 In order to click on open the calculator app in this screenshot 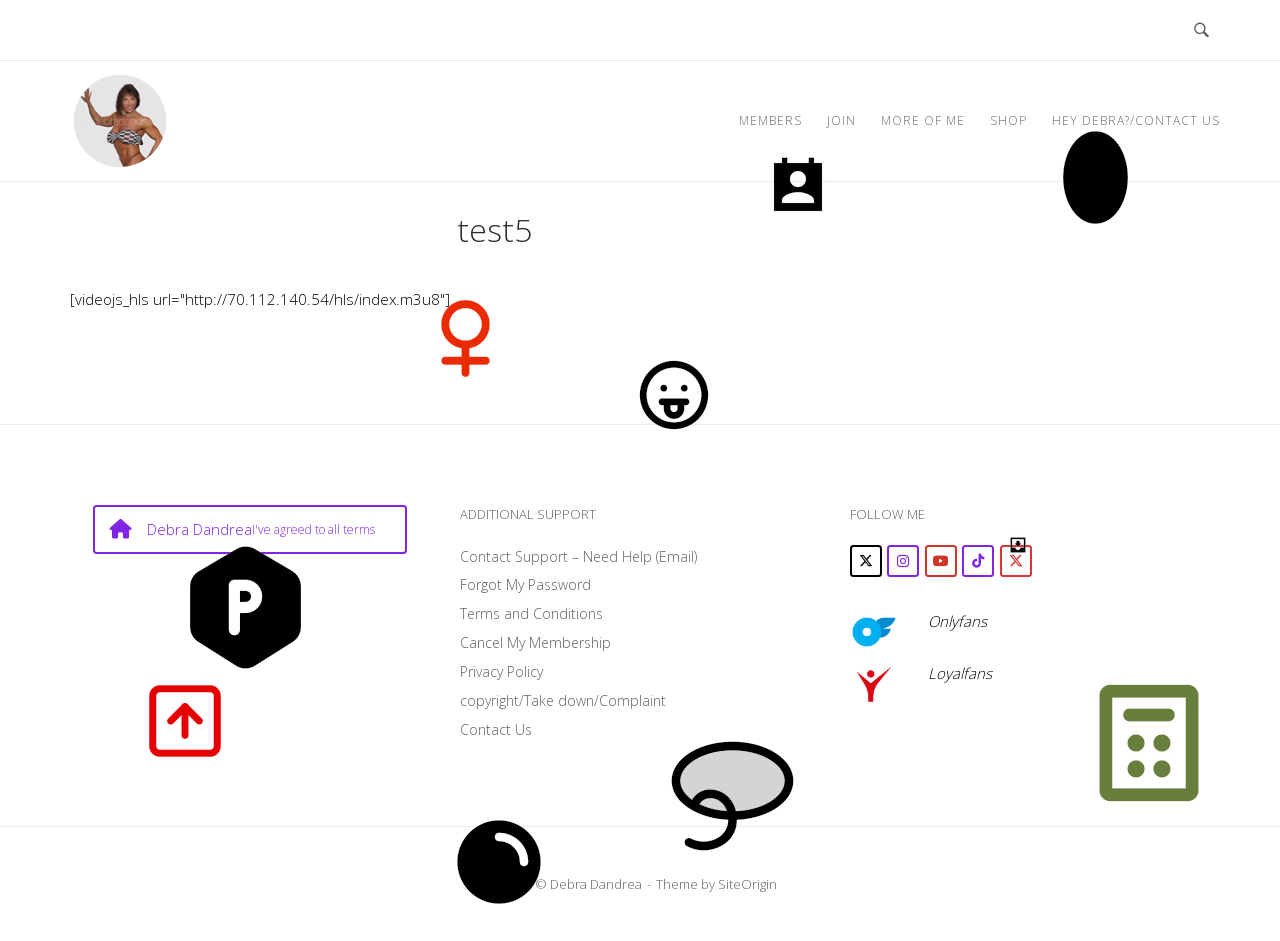, I will do `click(1149, 743)`.